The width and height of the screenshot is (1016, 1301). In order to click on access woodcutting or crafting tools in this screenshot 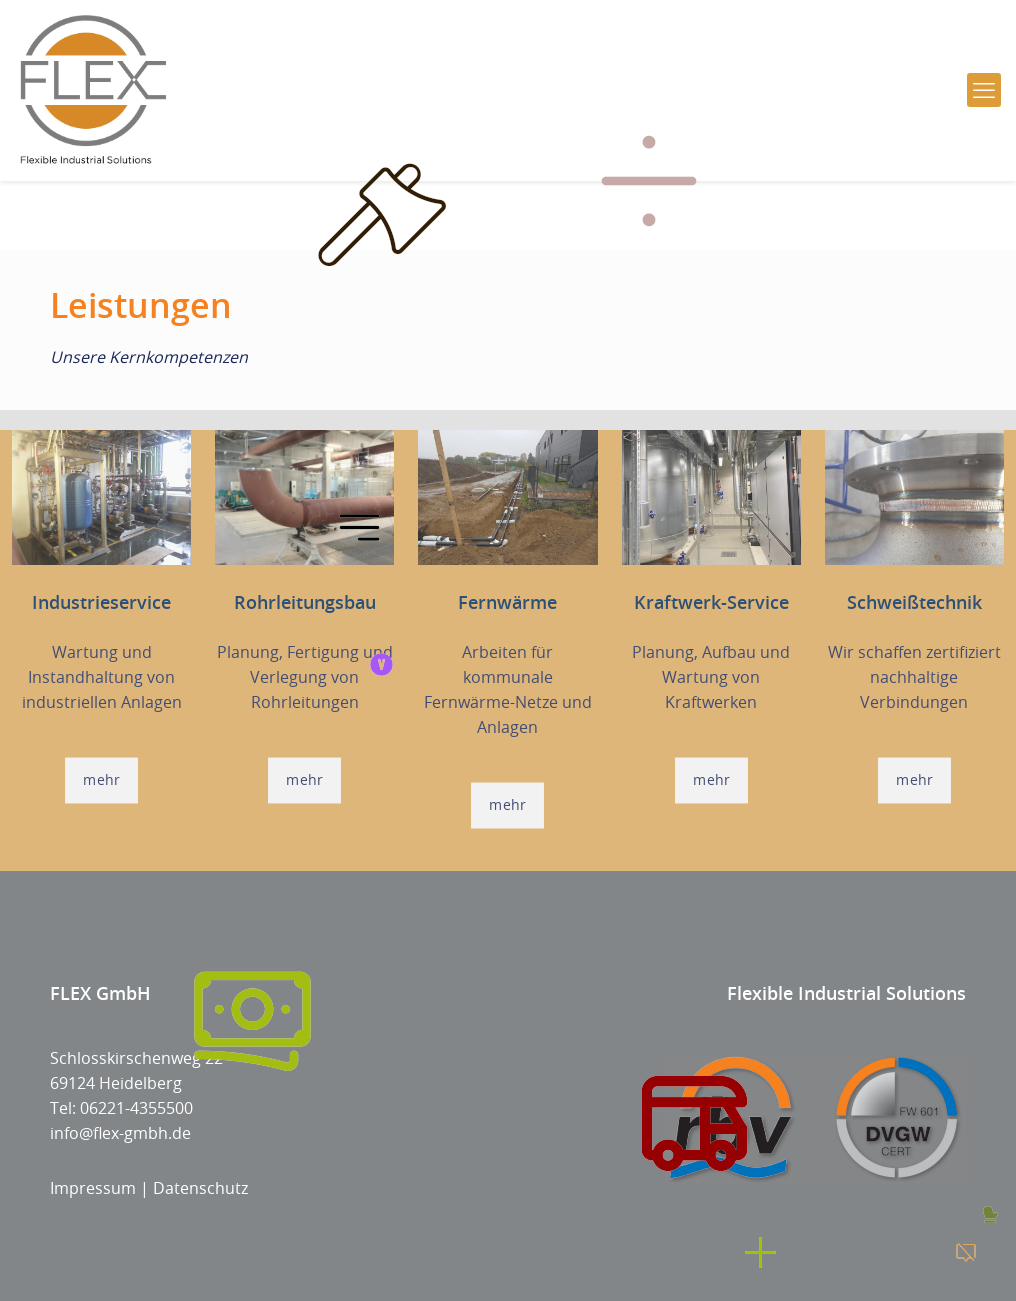, I will do `click(382, 219)`.